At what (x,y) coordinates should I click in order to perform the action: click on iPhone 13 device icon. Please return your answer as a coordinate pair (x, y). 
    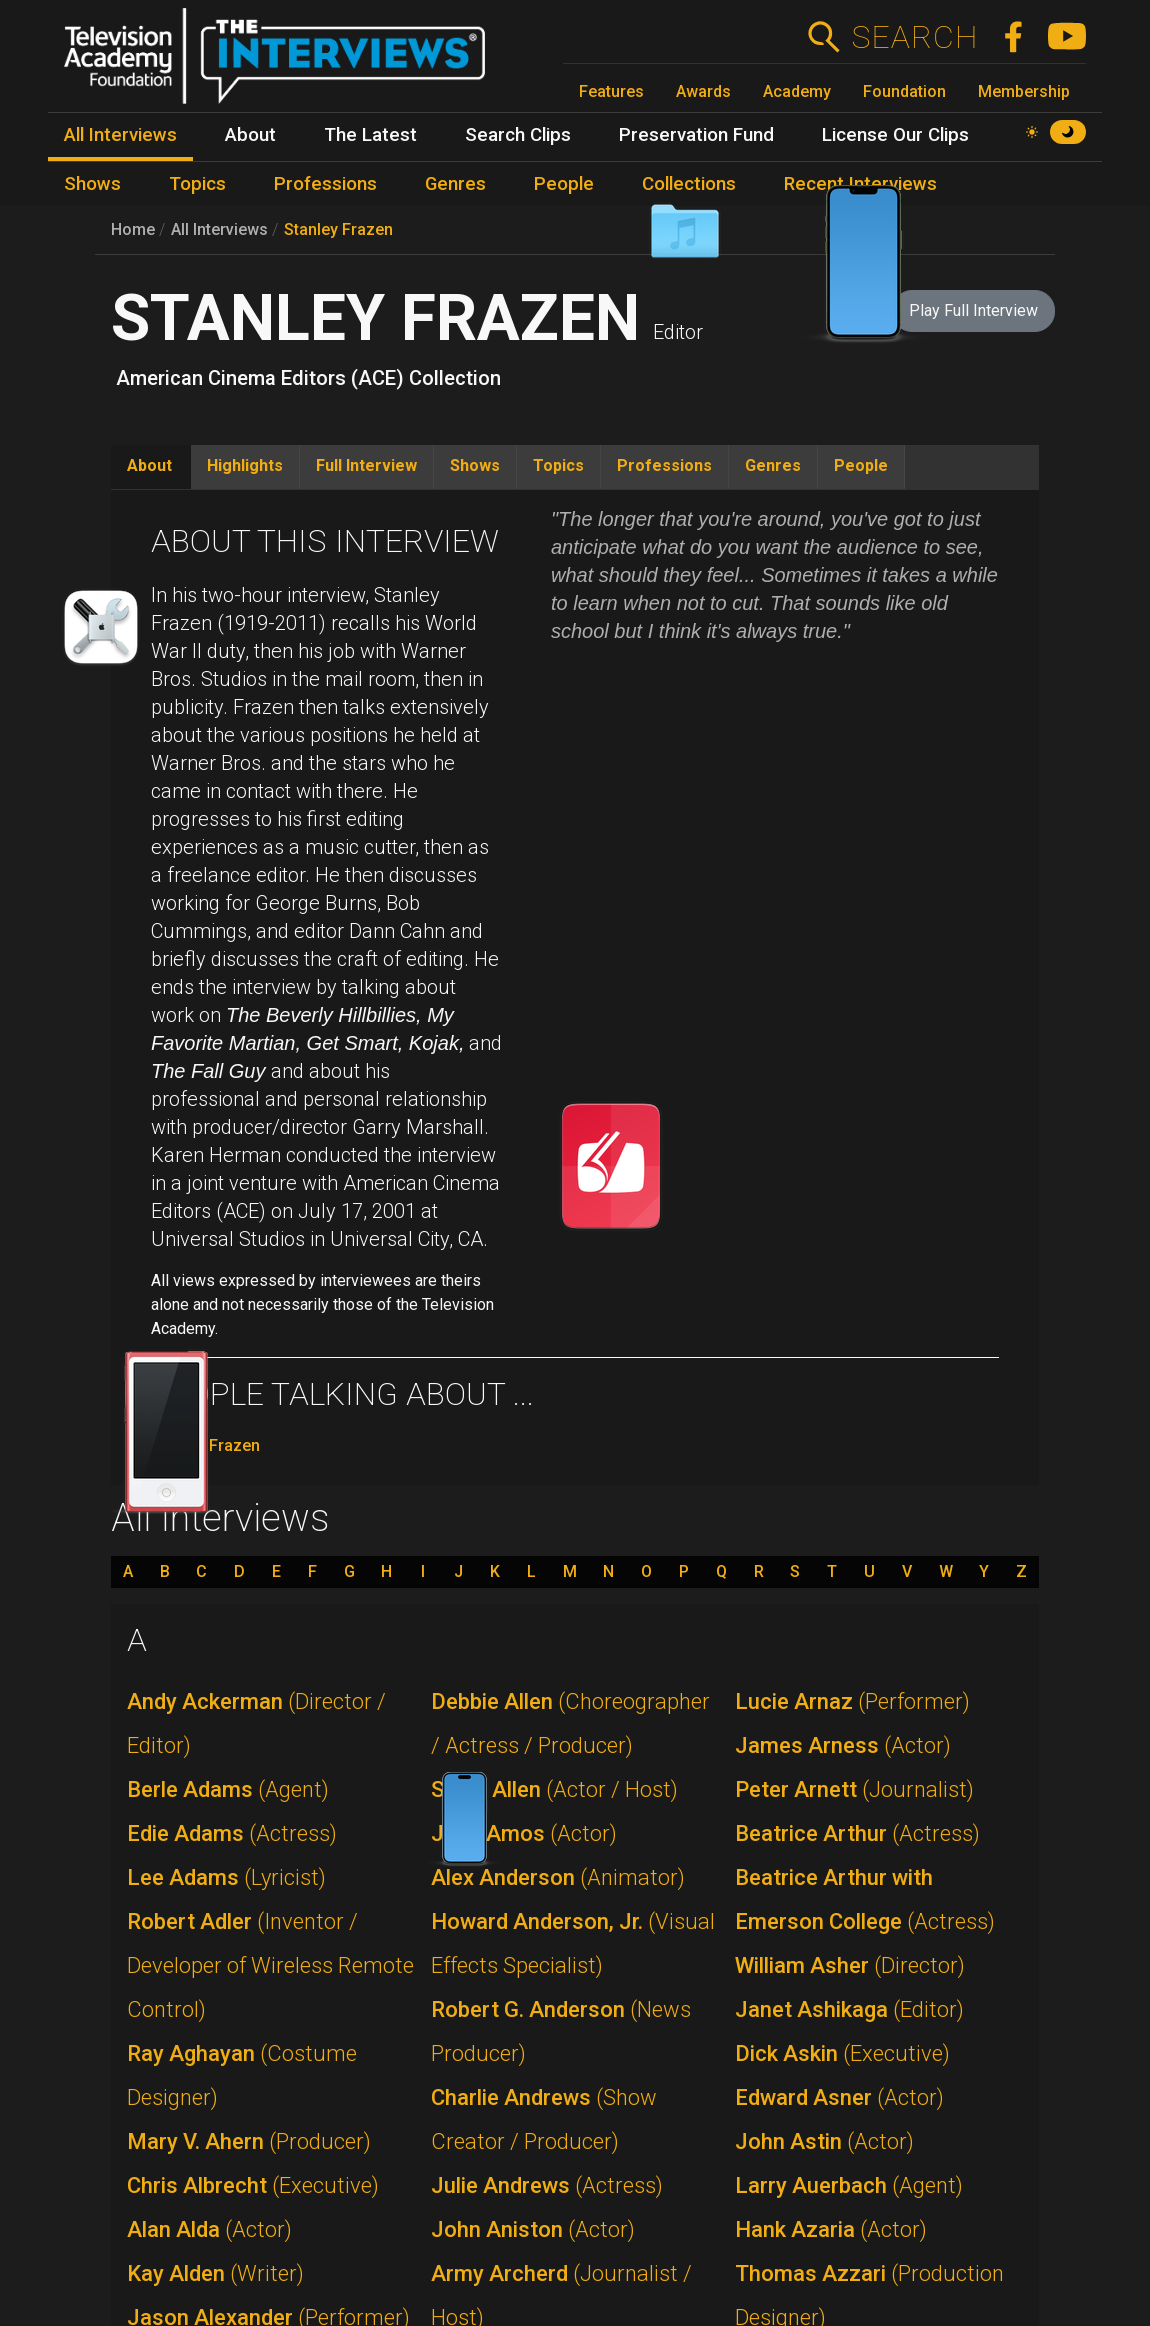
    Looking at the image, I should click on (863, 264).